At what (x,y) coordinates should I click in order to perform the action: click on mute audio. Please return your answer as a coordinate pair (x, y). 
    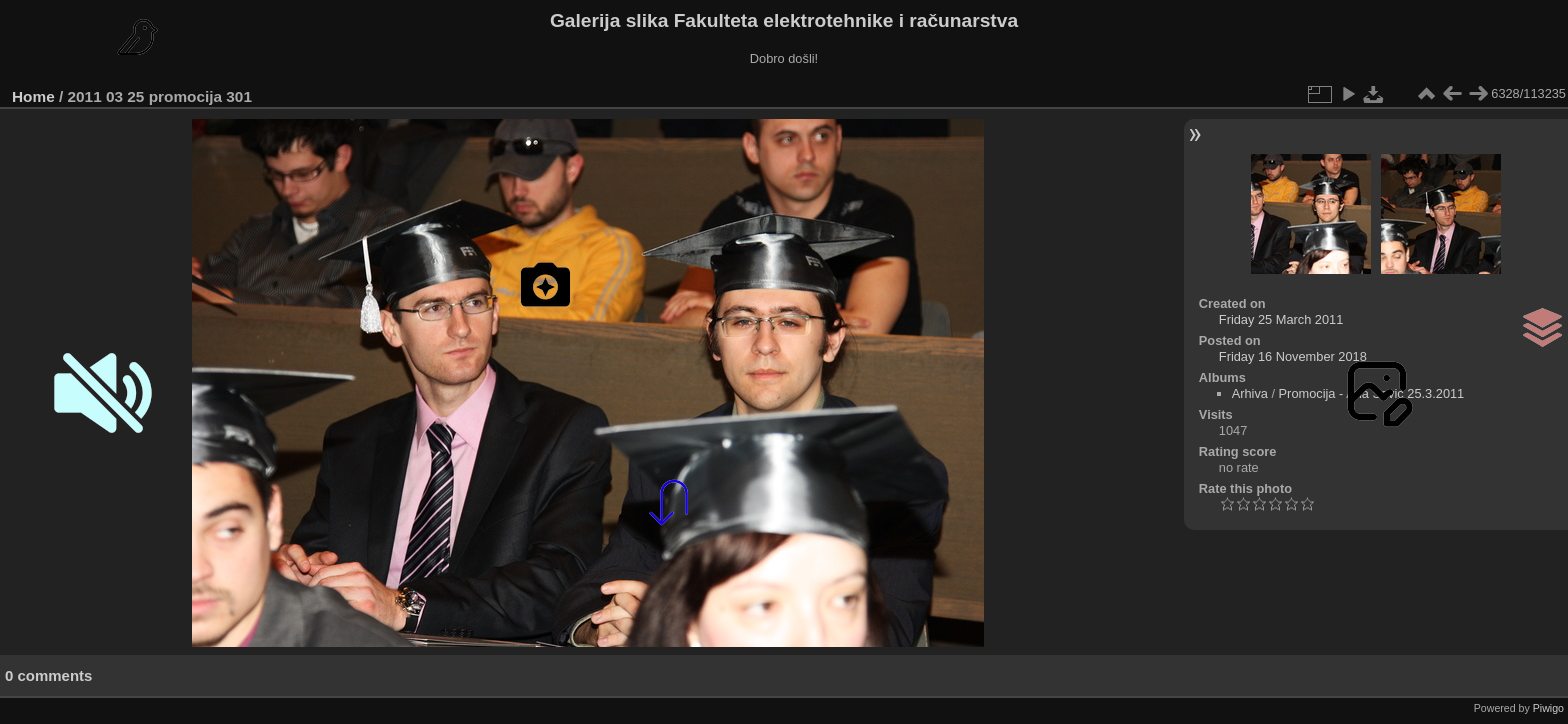
    Looking at the image, I should click on (103, 393).